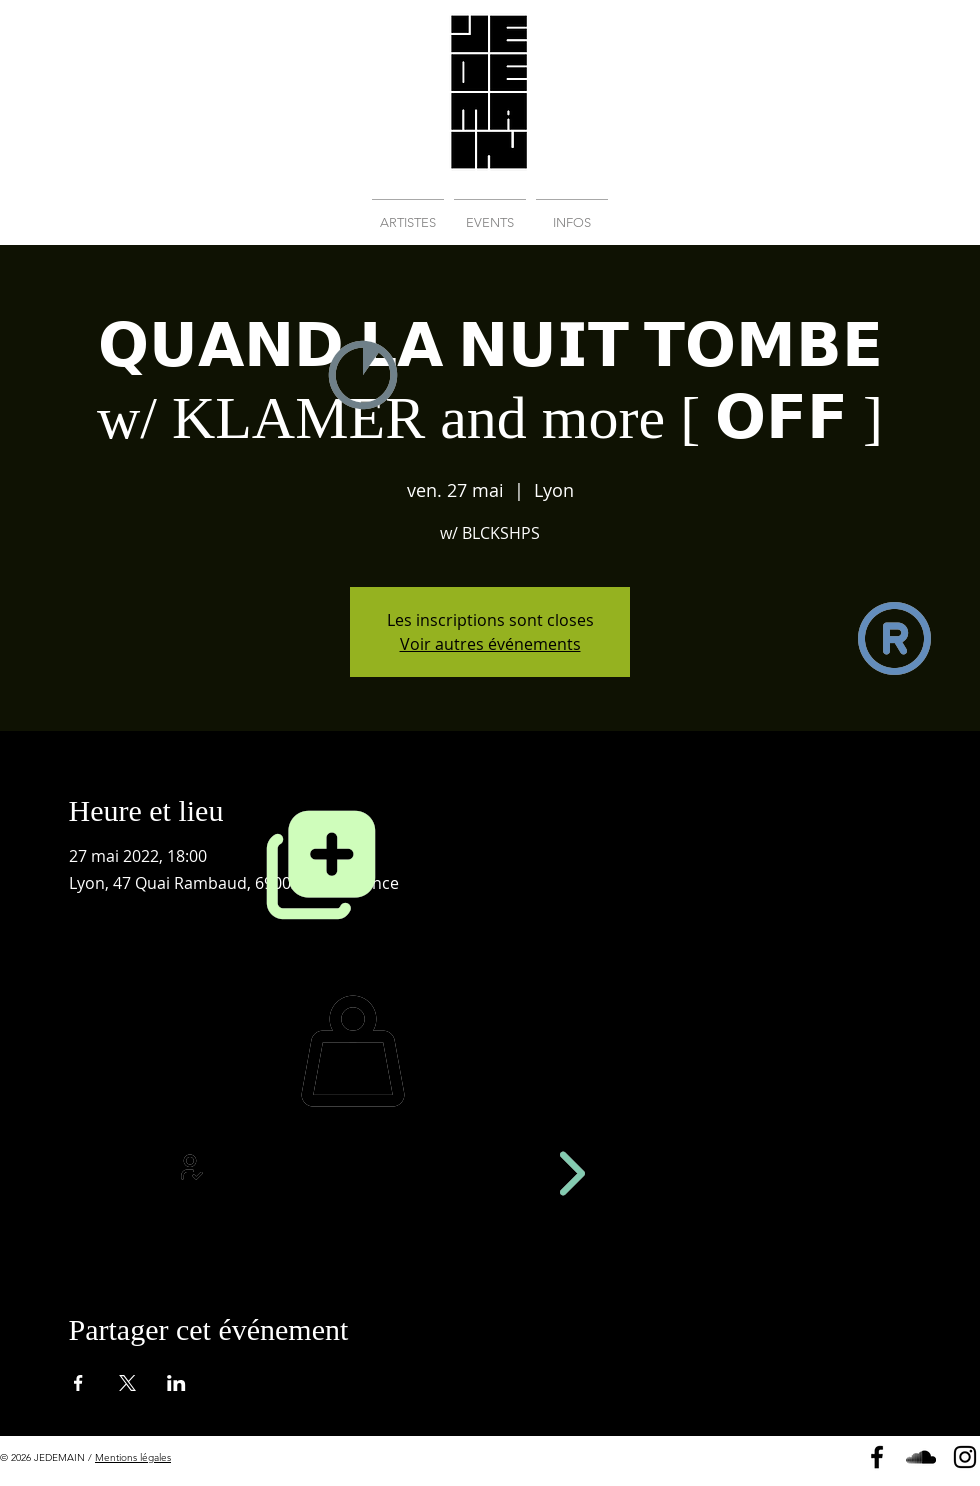 Image resolution: width=980 pixels, height=1486 pixels. Describe the element at coordinates (353, 1054) in the screenshot. I see `set or adjust item weight` at that location.